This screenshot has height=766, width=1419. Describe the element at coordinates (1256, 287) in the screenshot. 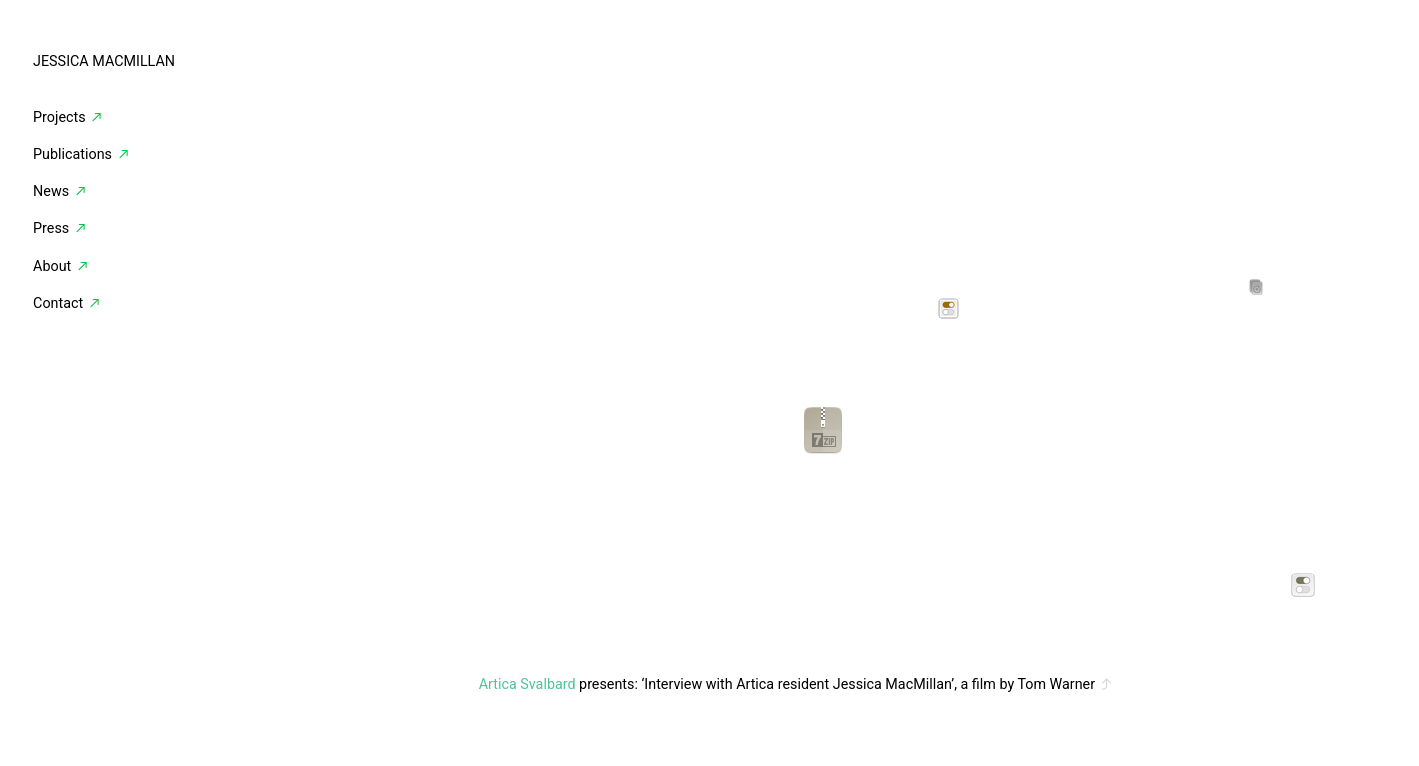

I see `access multiple disk drives or storage devices` at that location.